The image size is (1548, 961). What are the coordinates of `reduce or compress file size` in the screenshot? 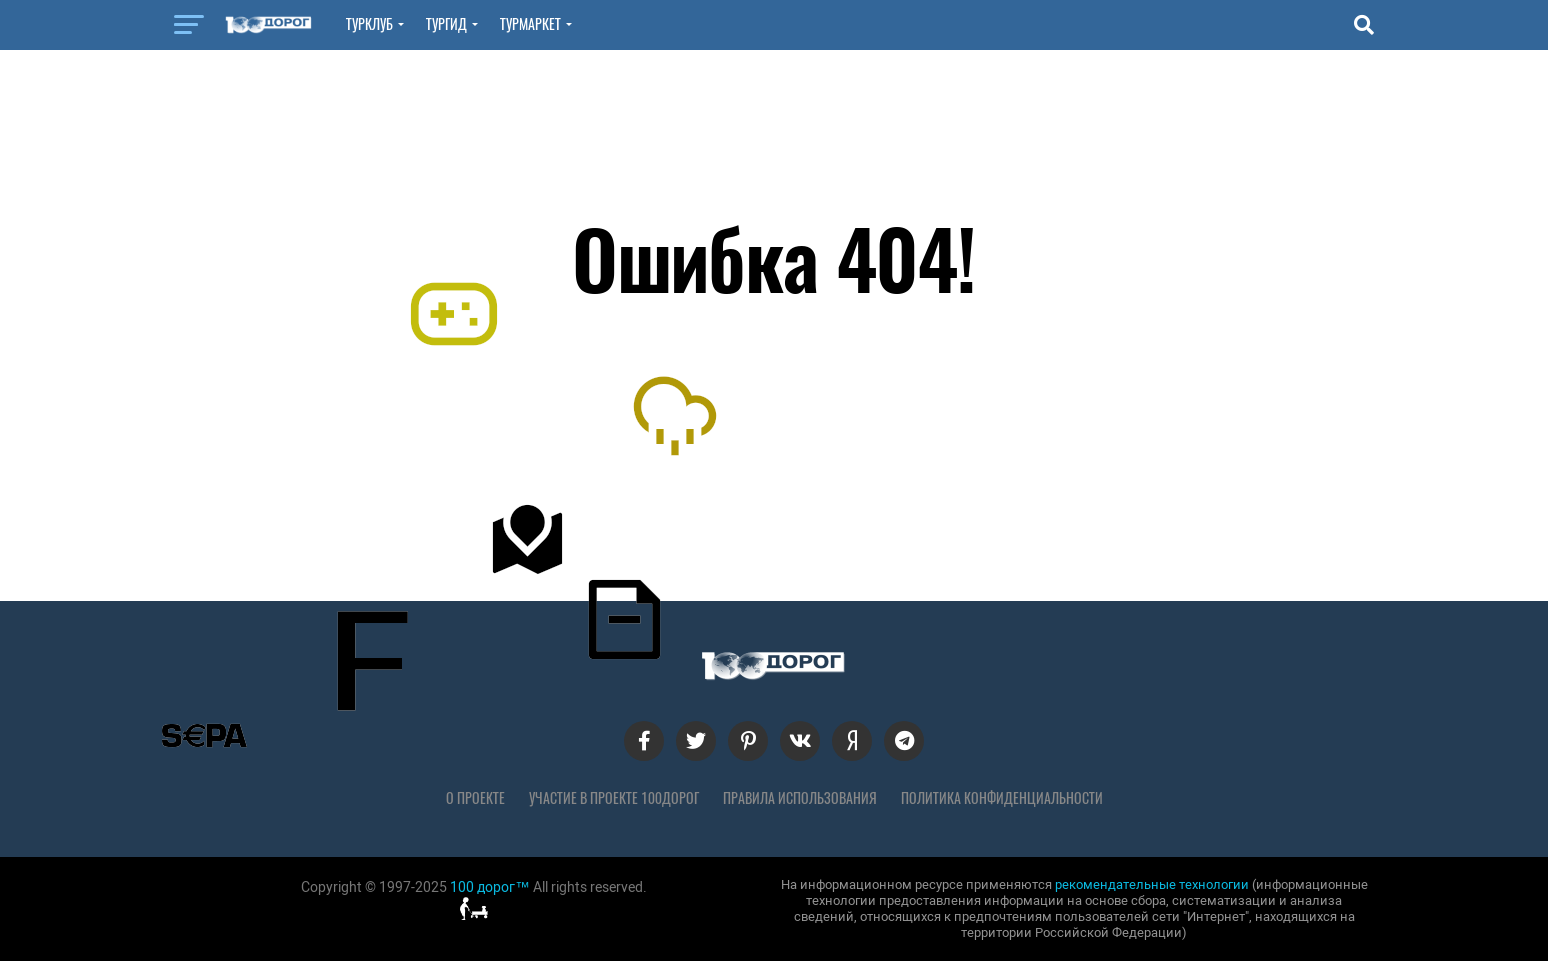 It's located at (624, 619).